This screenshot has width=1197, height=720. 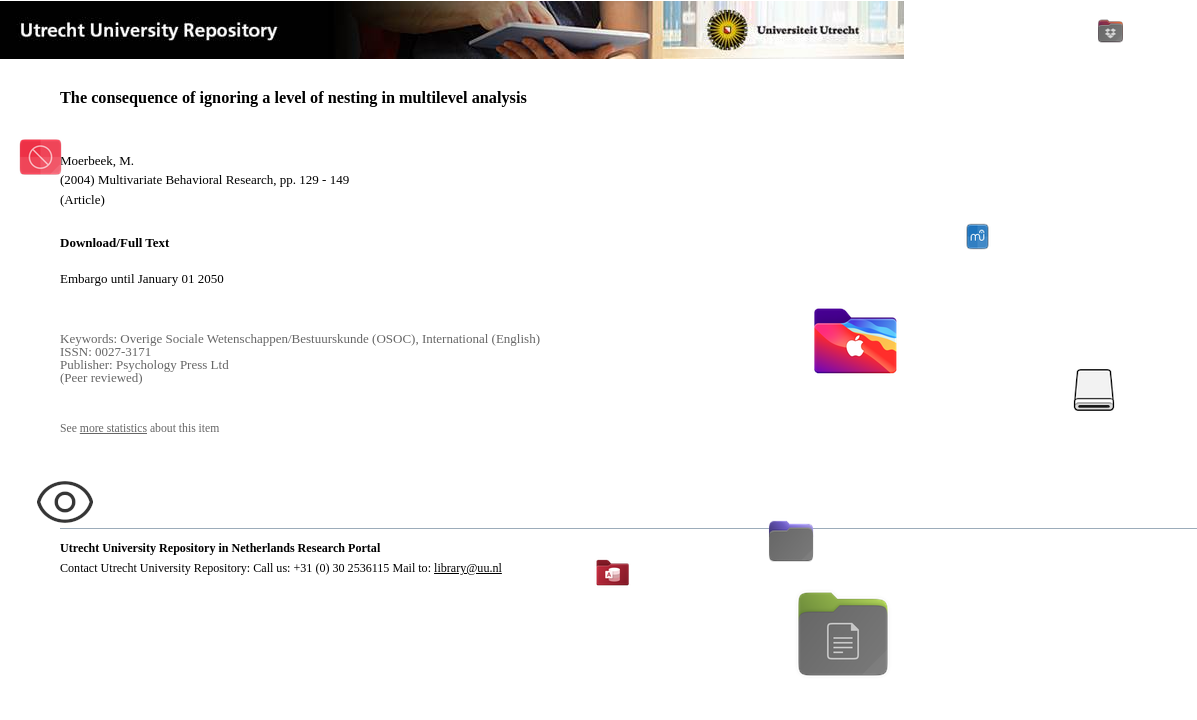 I want to click on access visibility or display settings, so click(x=65, y=502).